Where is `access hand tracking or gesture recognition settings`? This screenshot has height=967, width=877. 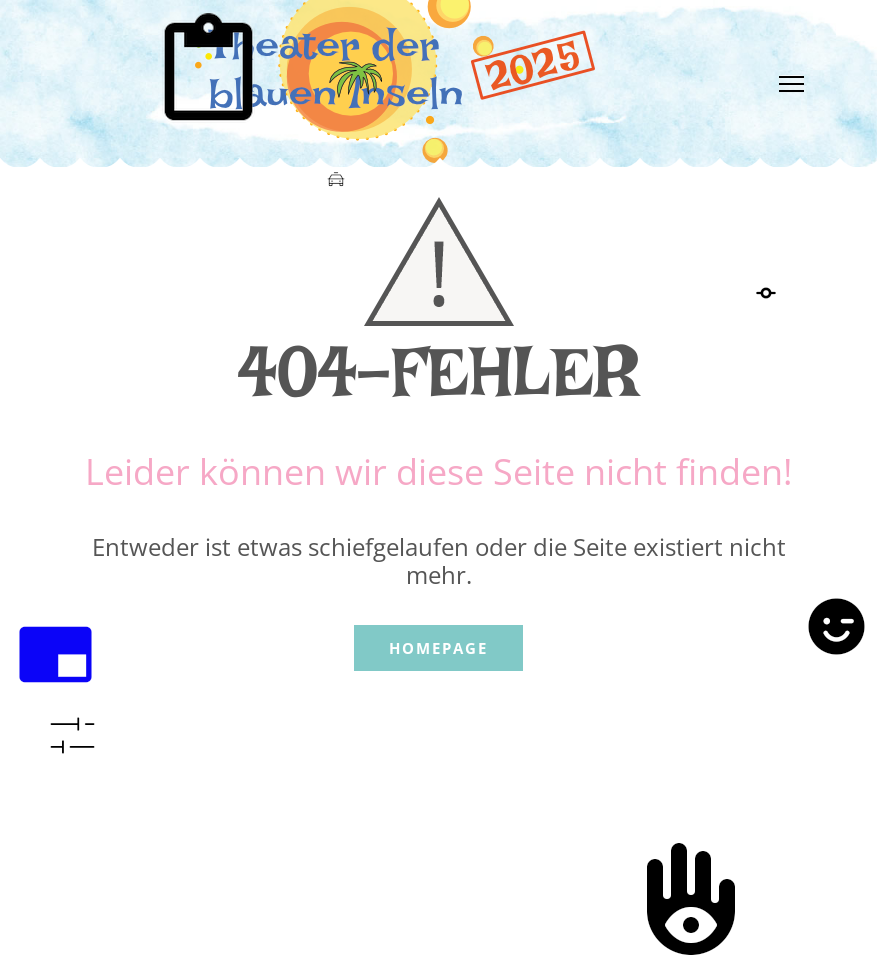
access hand tracking or gesture recognition settings is located at coordinates (691, 899).